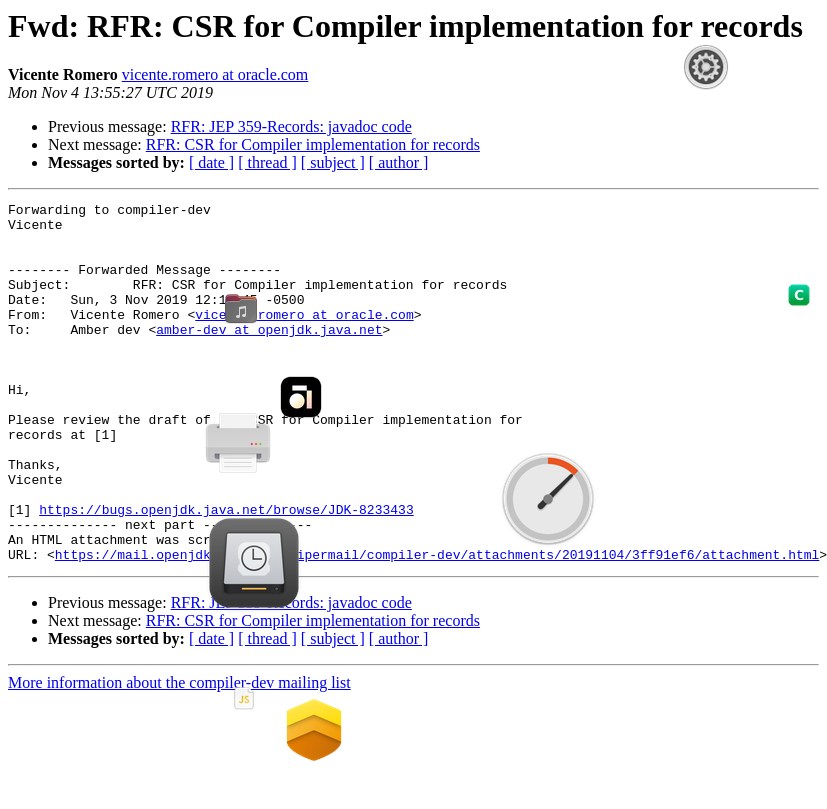 The width and height of the screenshot is (827, 809). Describe the element at coordinates (241, 308) in the screenshot. I see `open your music folder` at that location.